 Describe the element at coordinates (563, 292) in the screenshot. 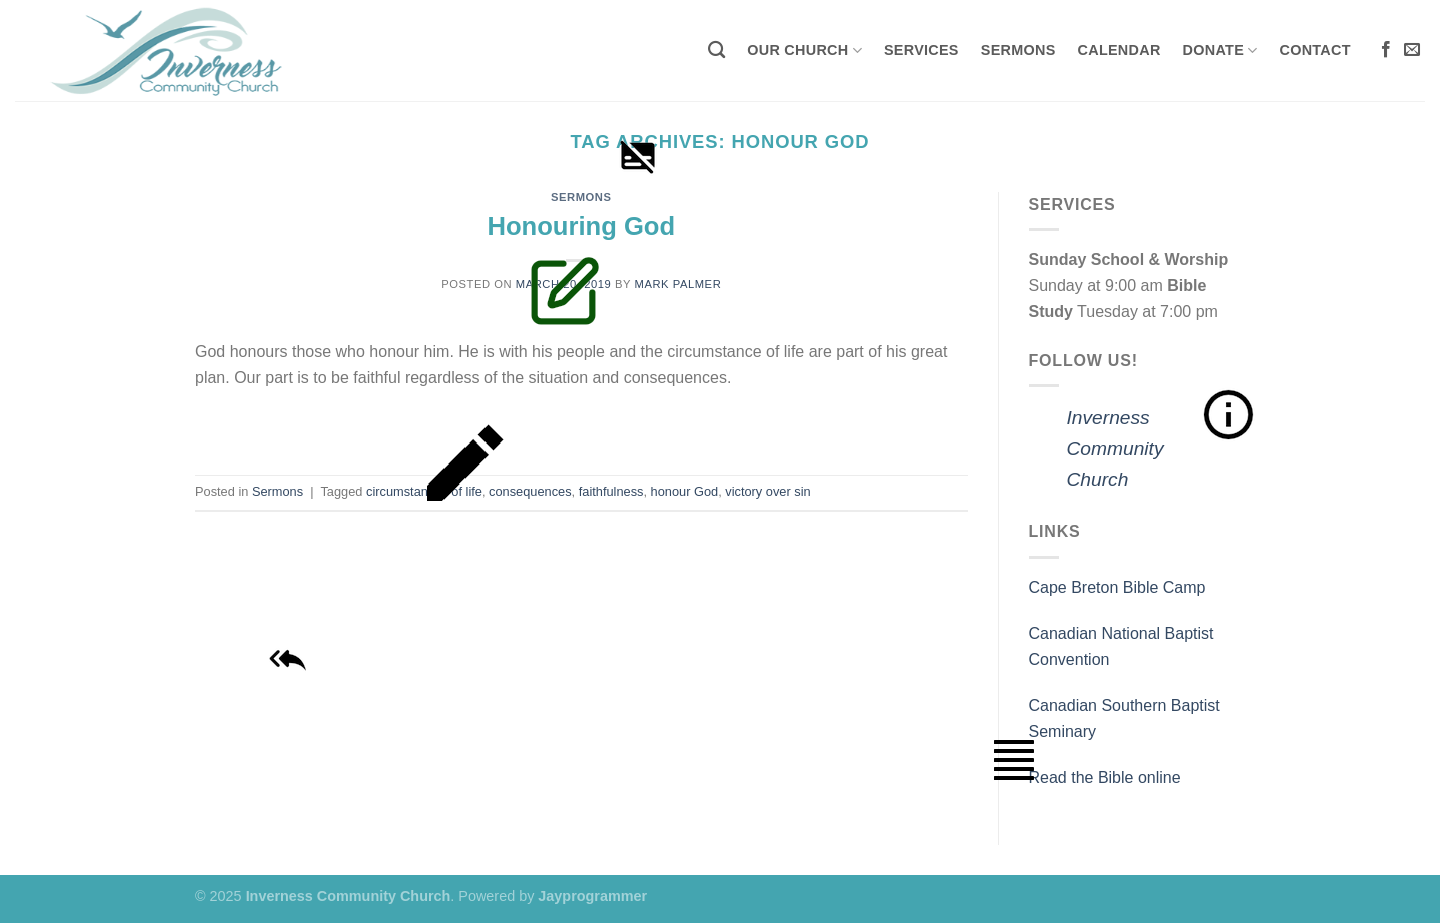

I see `compose a new post or message` at that location.